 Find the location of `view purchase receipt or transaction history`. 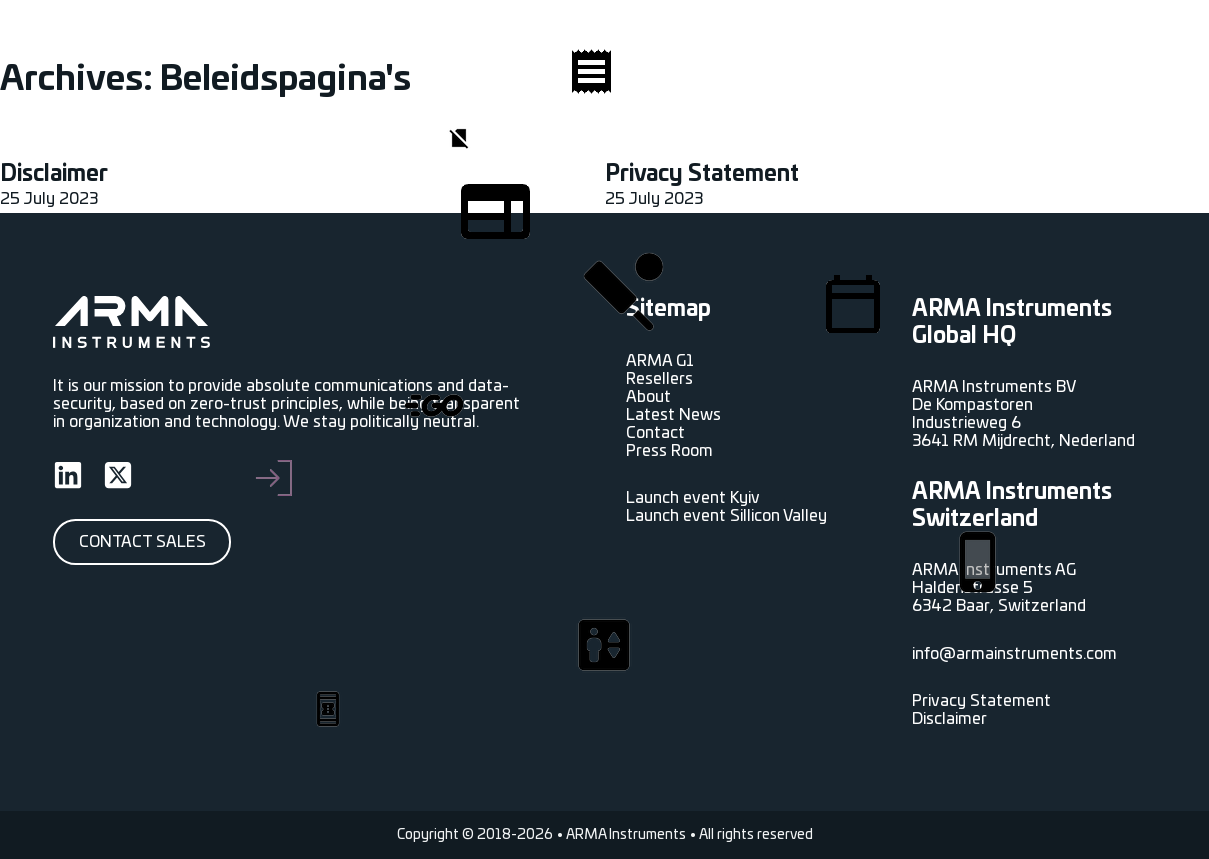

view purchase receipt or transaction history is located at coordinates (591, 71).